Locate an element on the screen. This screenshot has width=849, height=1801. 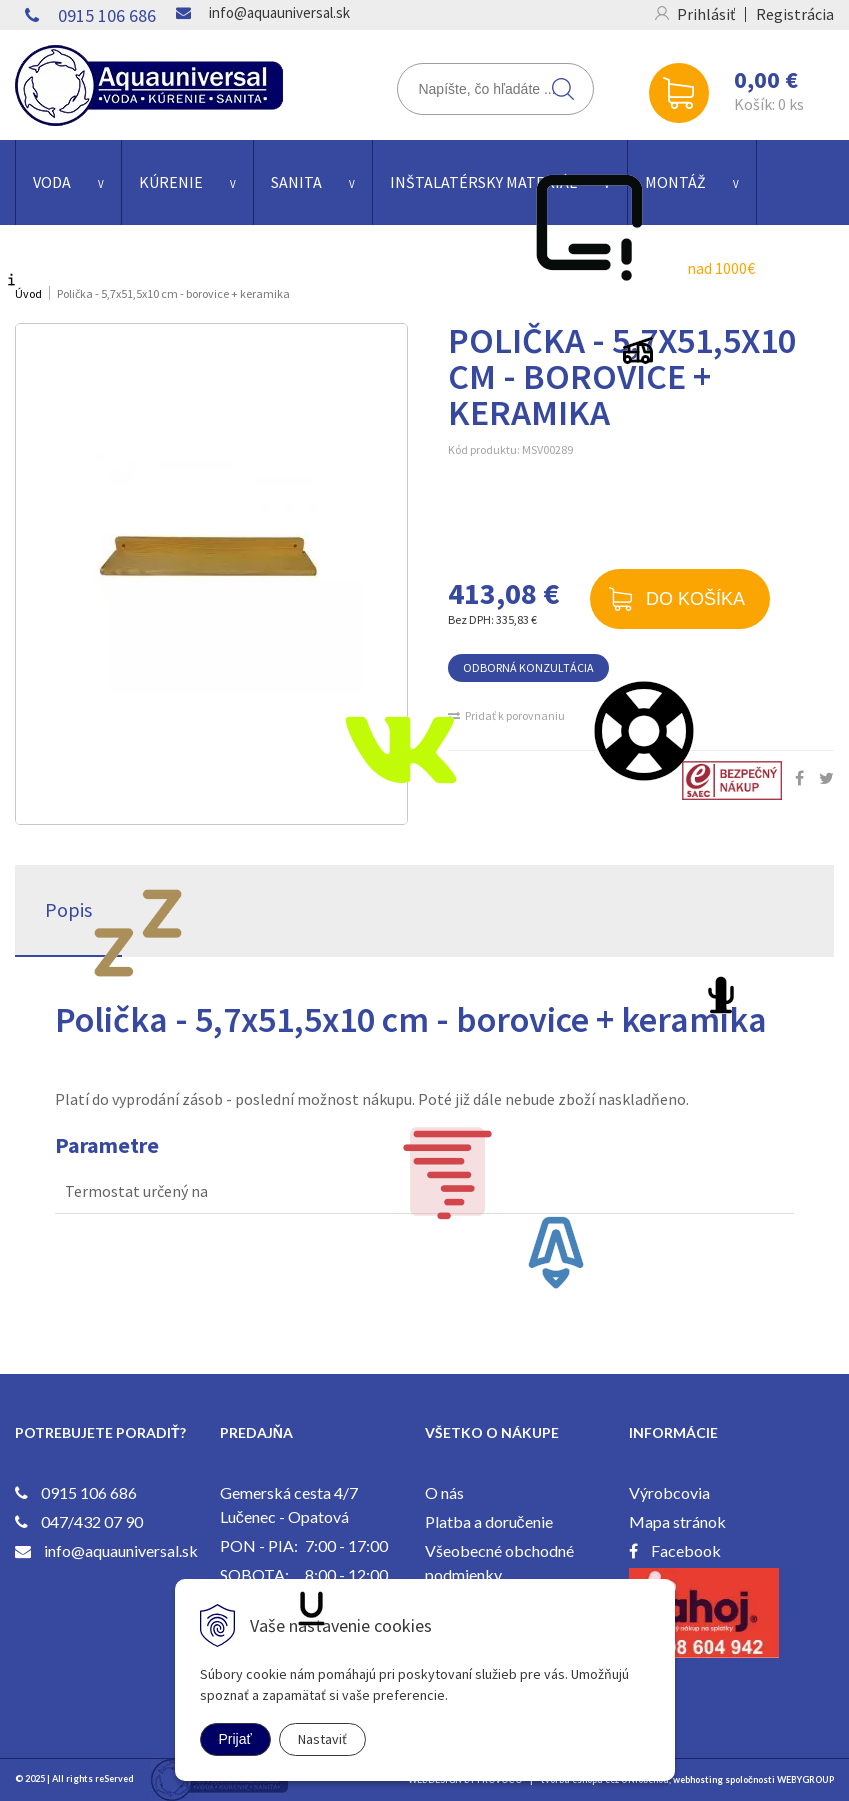
access help or support center is located at coordinates (644, 731).